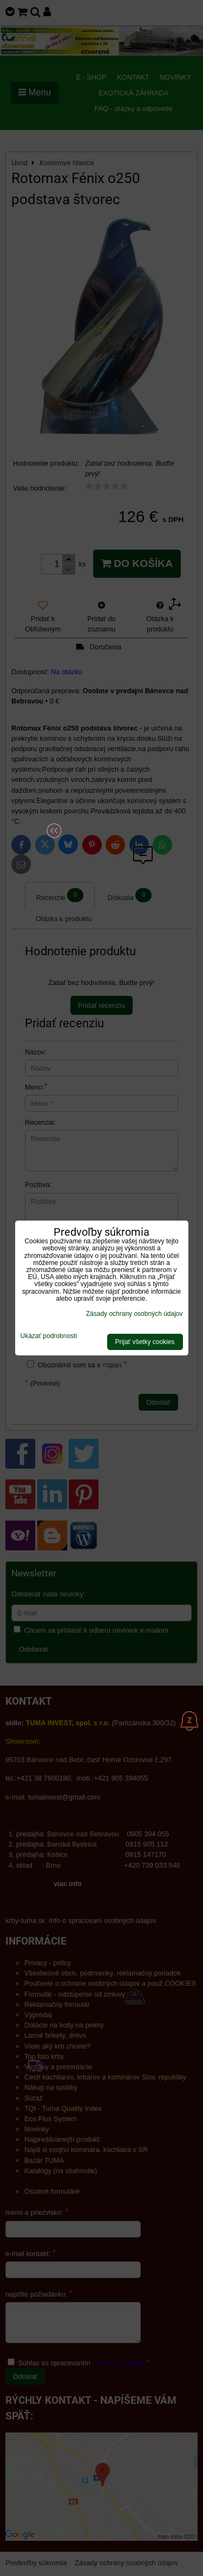  I want to click on manage connected devices, so click(35, 2065).